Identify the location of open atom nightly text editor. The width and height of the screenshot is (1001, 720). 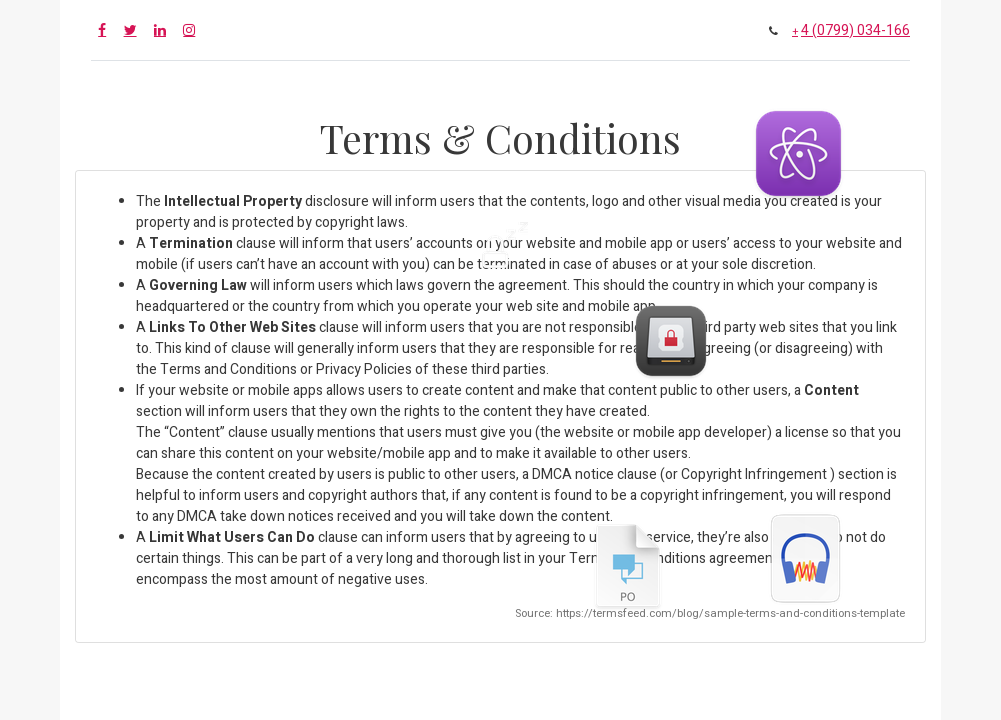
(798, 153).